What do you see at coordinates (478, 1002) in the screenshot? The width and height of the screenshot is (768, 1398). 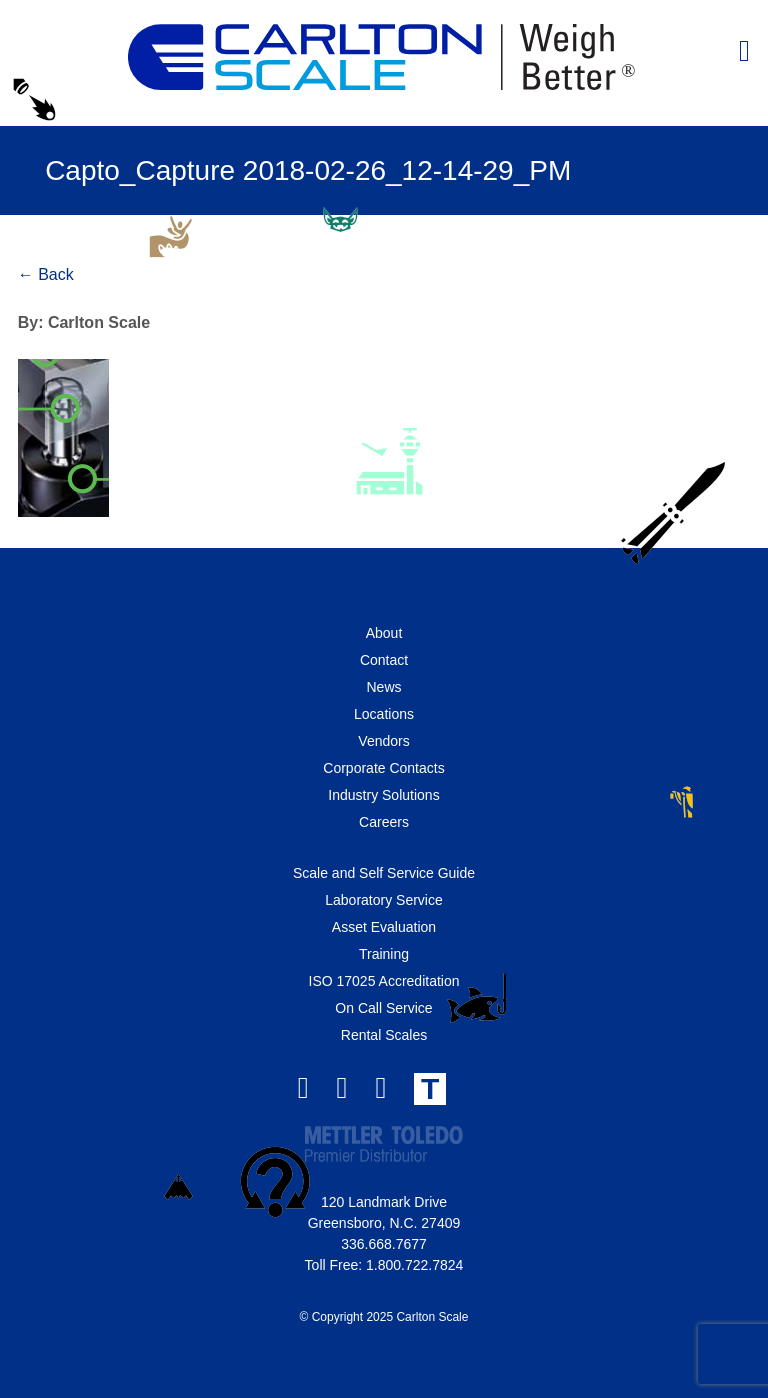 I see `access fishing mini-game or activity` at bounding box center [478, 1002].